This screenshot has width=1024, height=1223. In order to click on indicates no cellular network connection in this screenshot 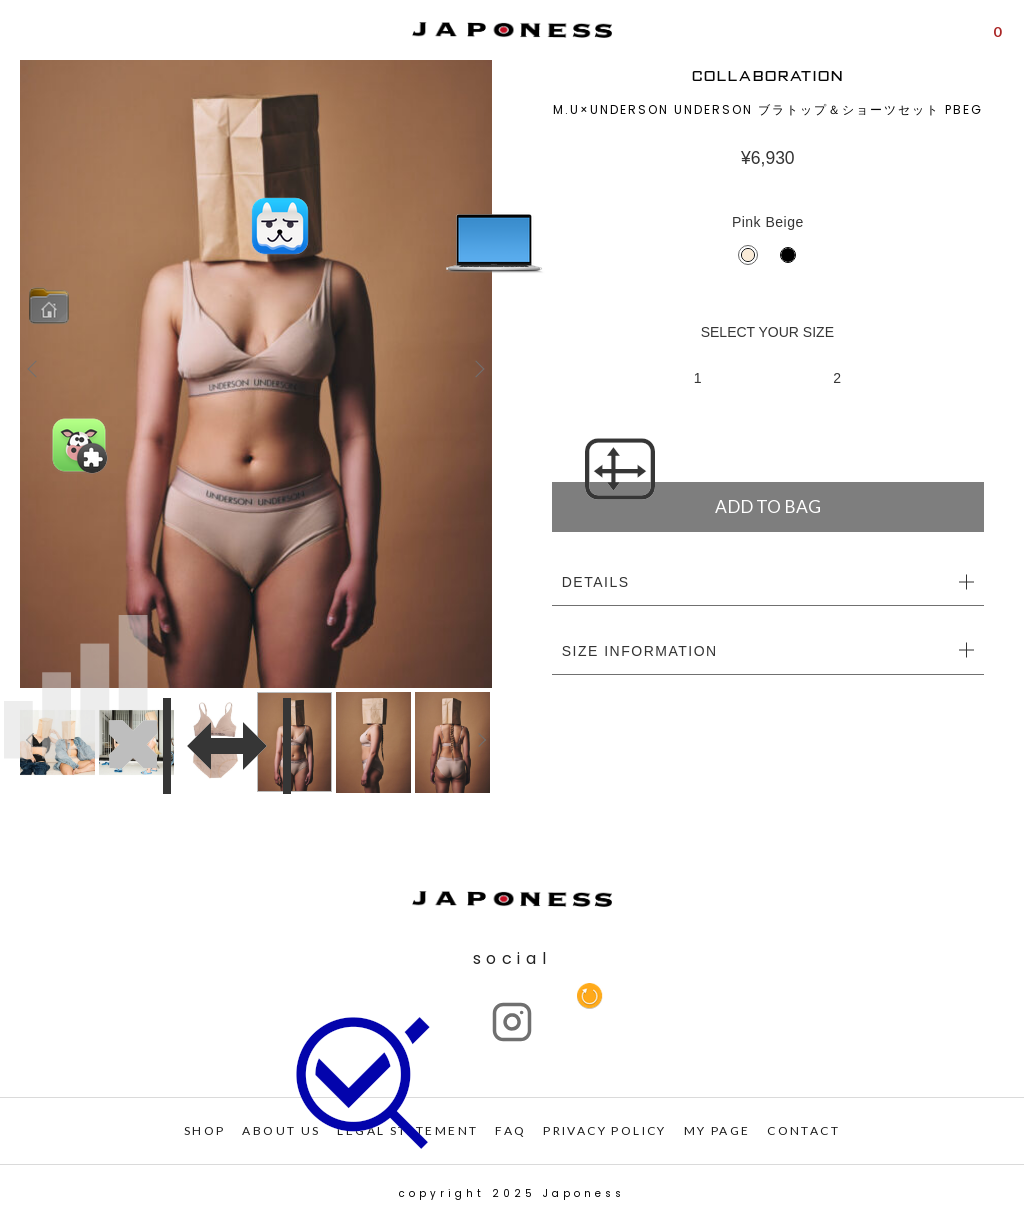, I will do `click(80, 691)`.